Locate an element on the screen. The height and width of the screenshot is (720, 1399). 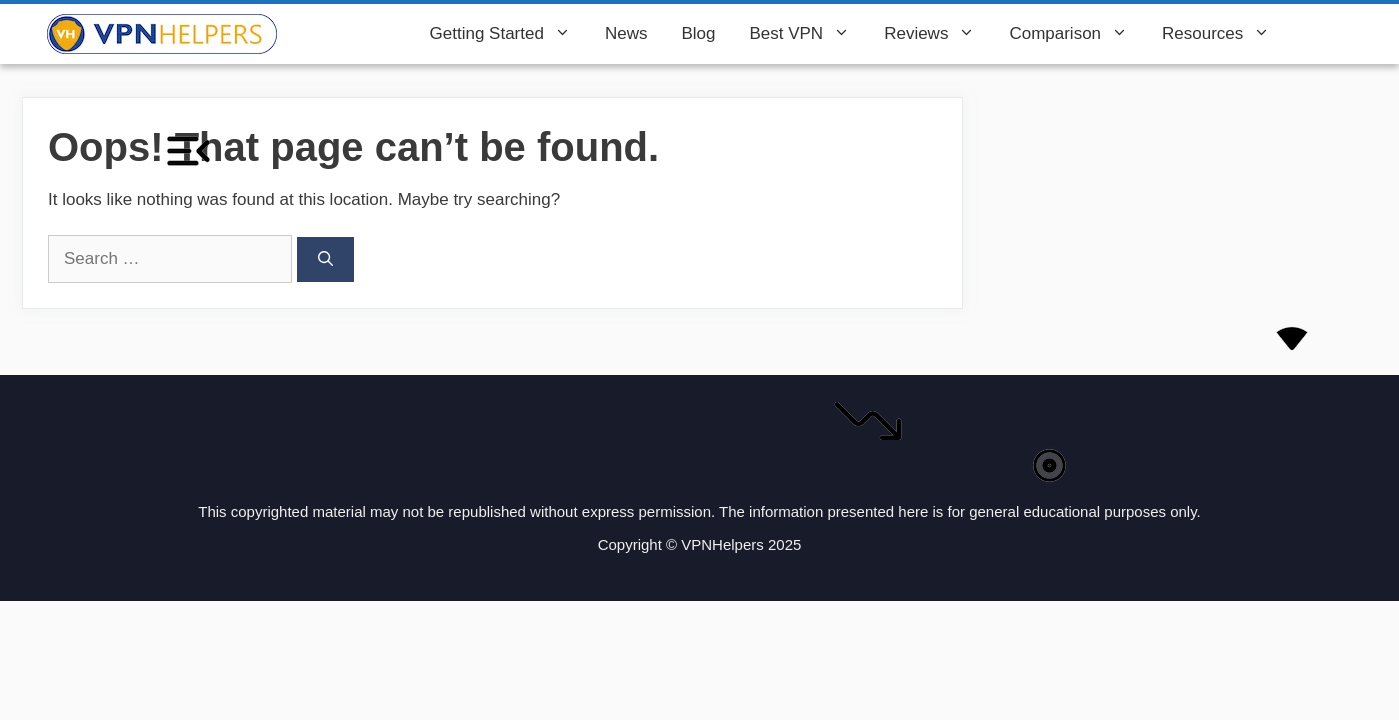
indicates full wifi signal strength is located at coordinates (1292, 339).